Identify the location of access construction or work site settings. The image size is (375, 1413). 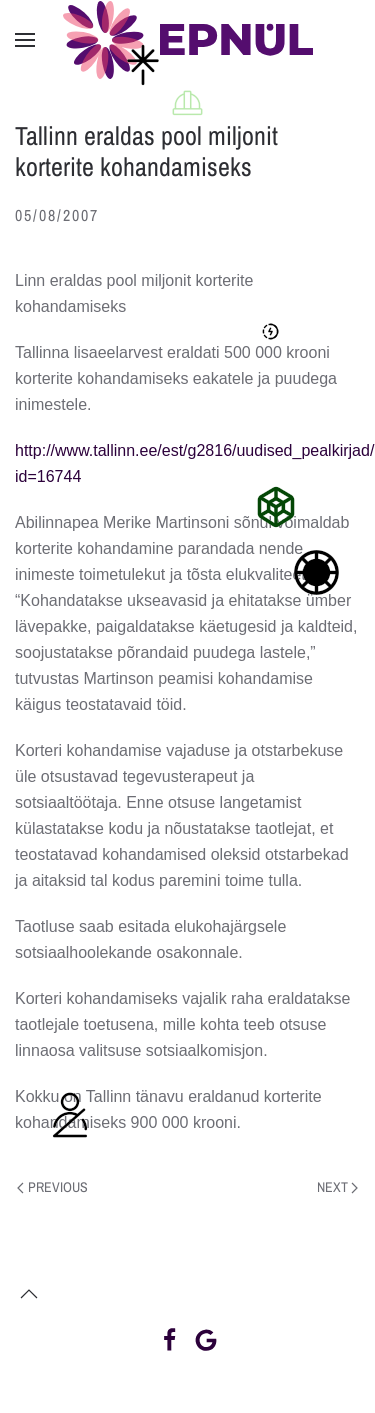
(187, 104).